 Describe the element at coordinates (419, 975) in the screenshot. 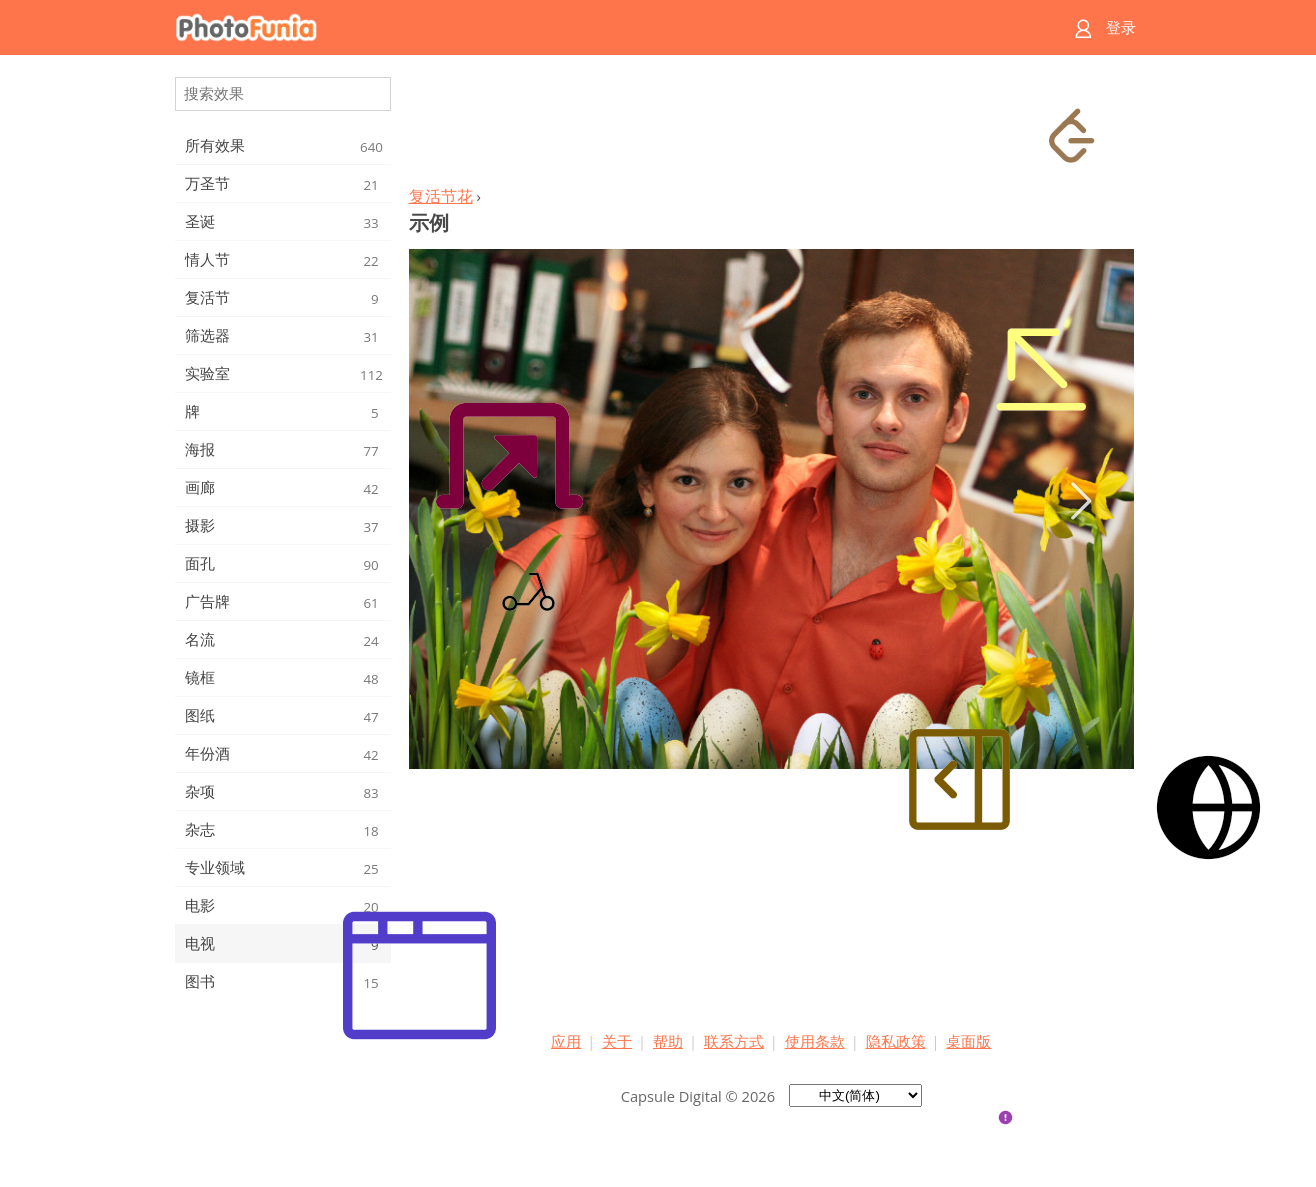

I see `open a new browser window` at that location.